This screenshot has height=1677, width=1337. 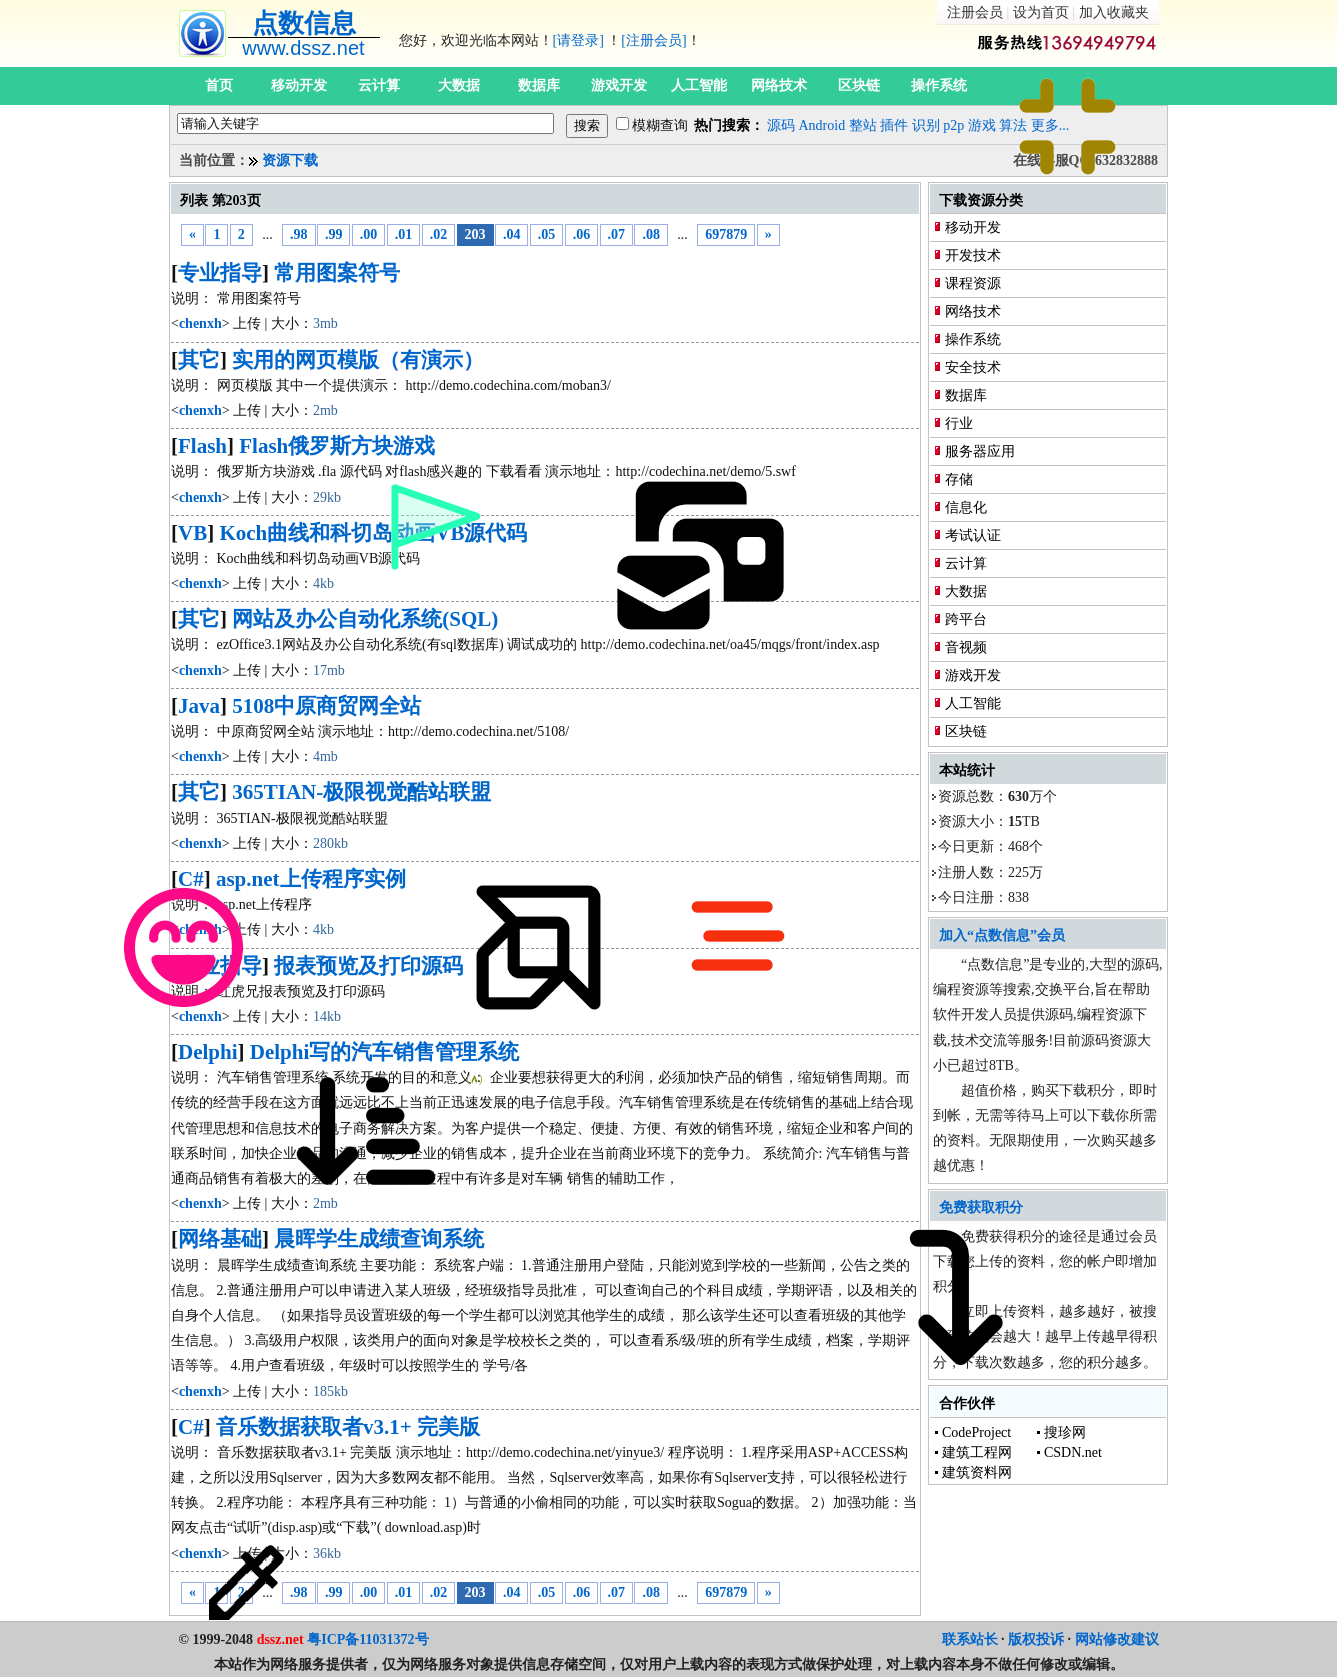 What do you see at coordinates (246, 1582) in the screenshot?
I see `pick a color from the image` at bounding box center [246, 1582].